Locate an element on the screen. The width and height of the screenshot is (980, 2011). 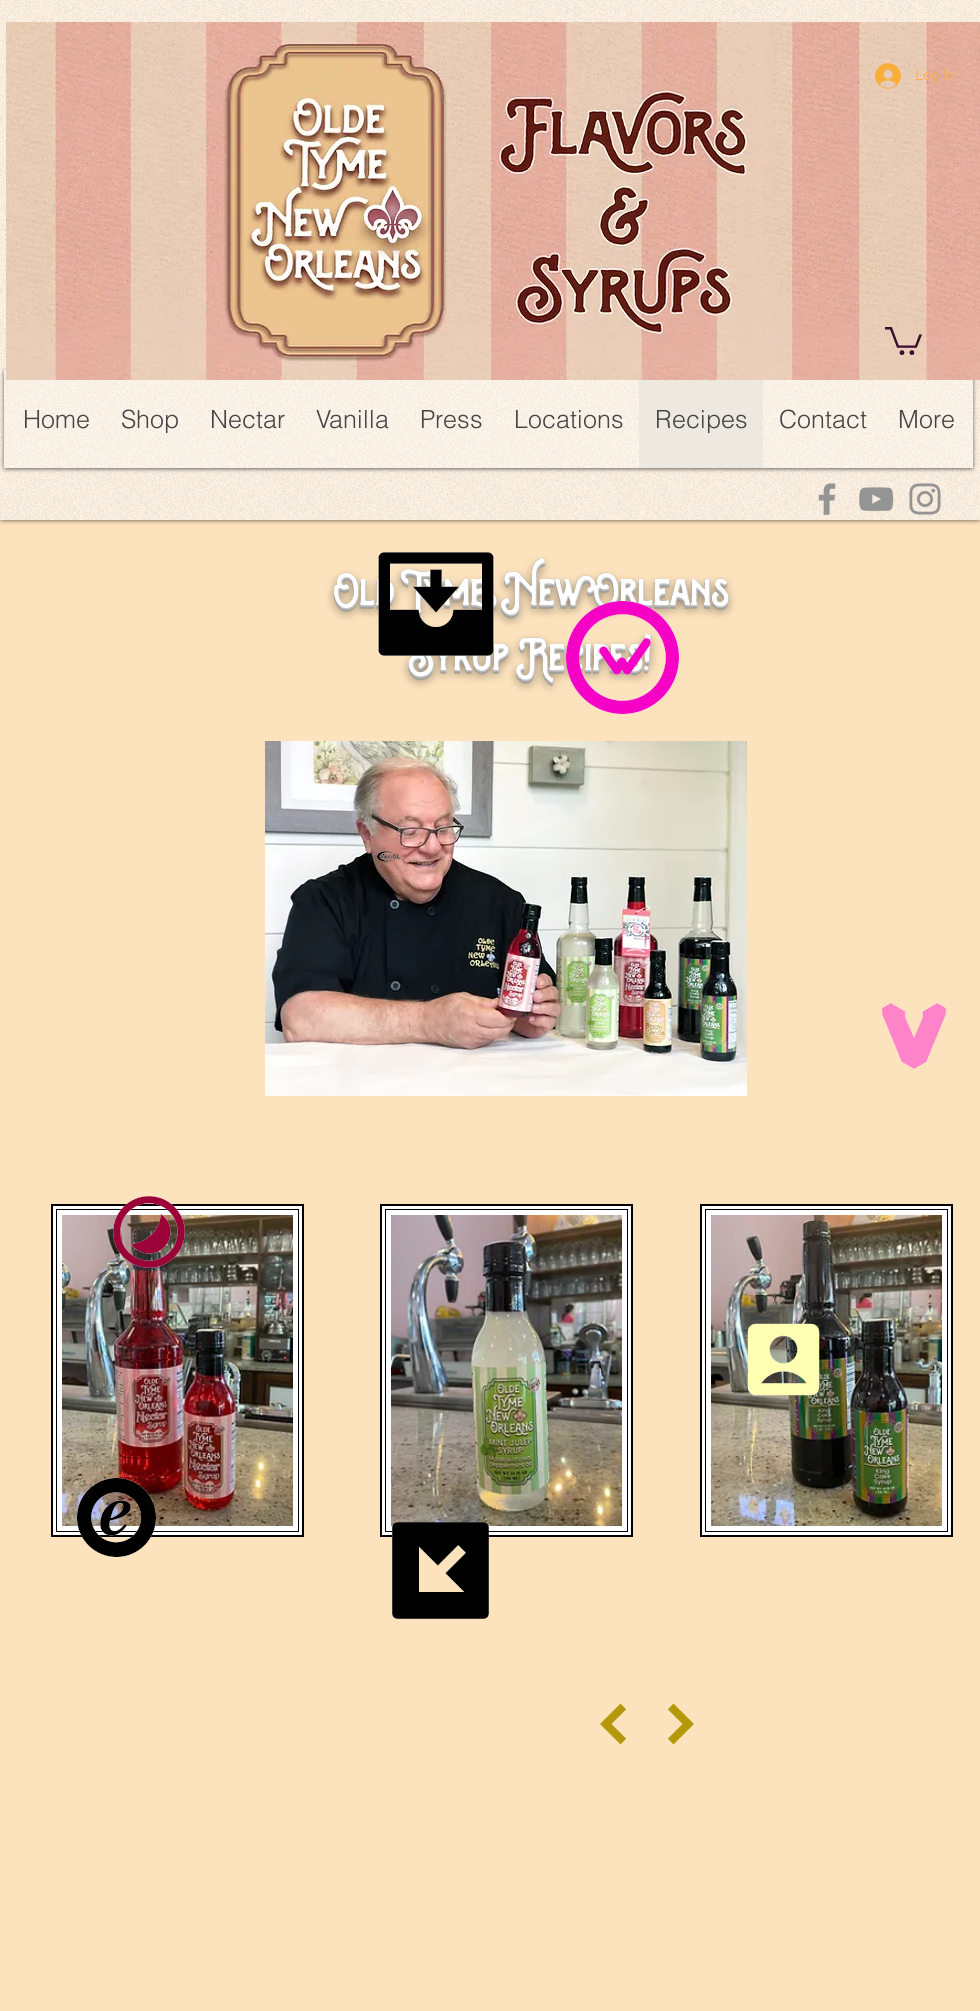
open wakatime dashboard is located at coordinates (622, 657).